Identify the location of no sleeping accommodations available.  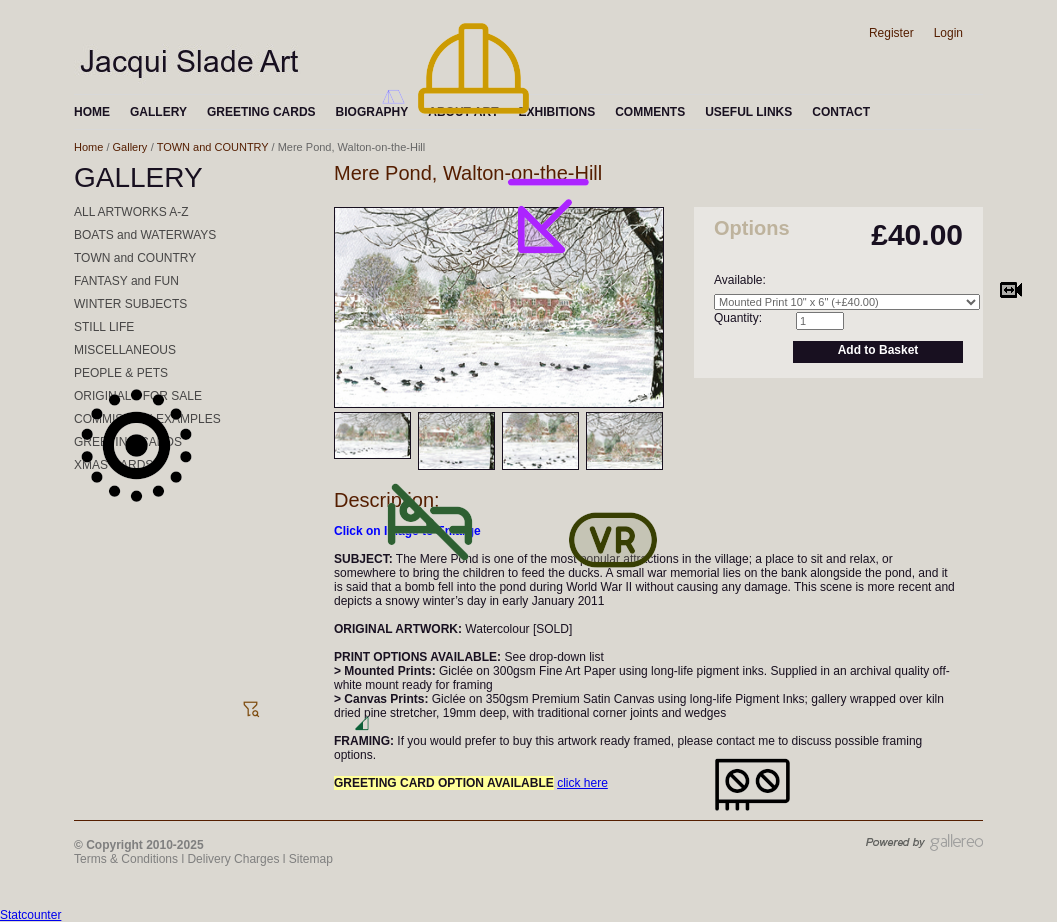
(430, 522).